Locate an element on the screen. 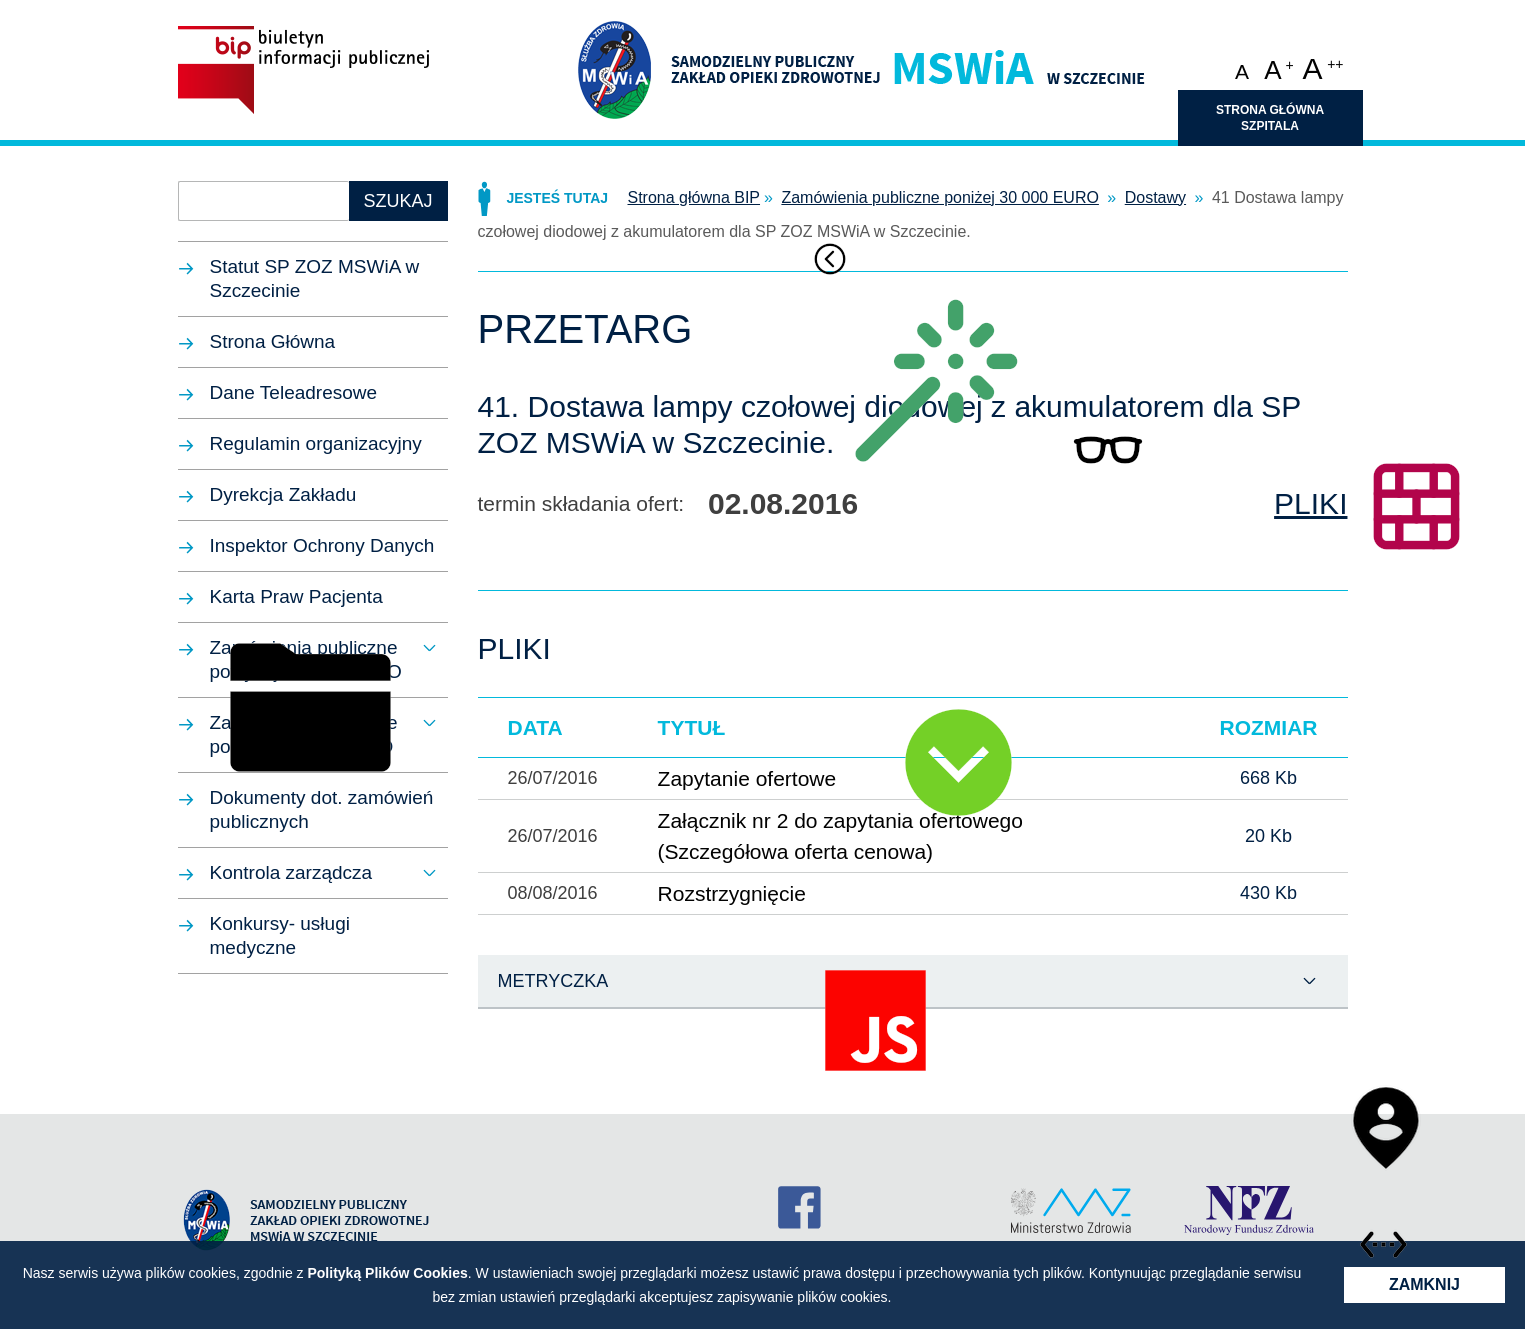 The height and width of the screenshot is (1329, 1525). indicates a firewall or security barrier is located at coordinates (1416, 506).